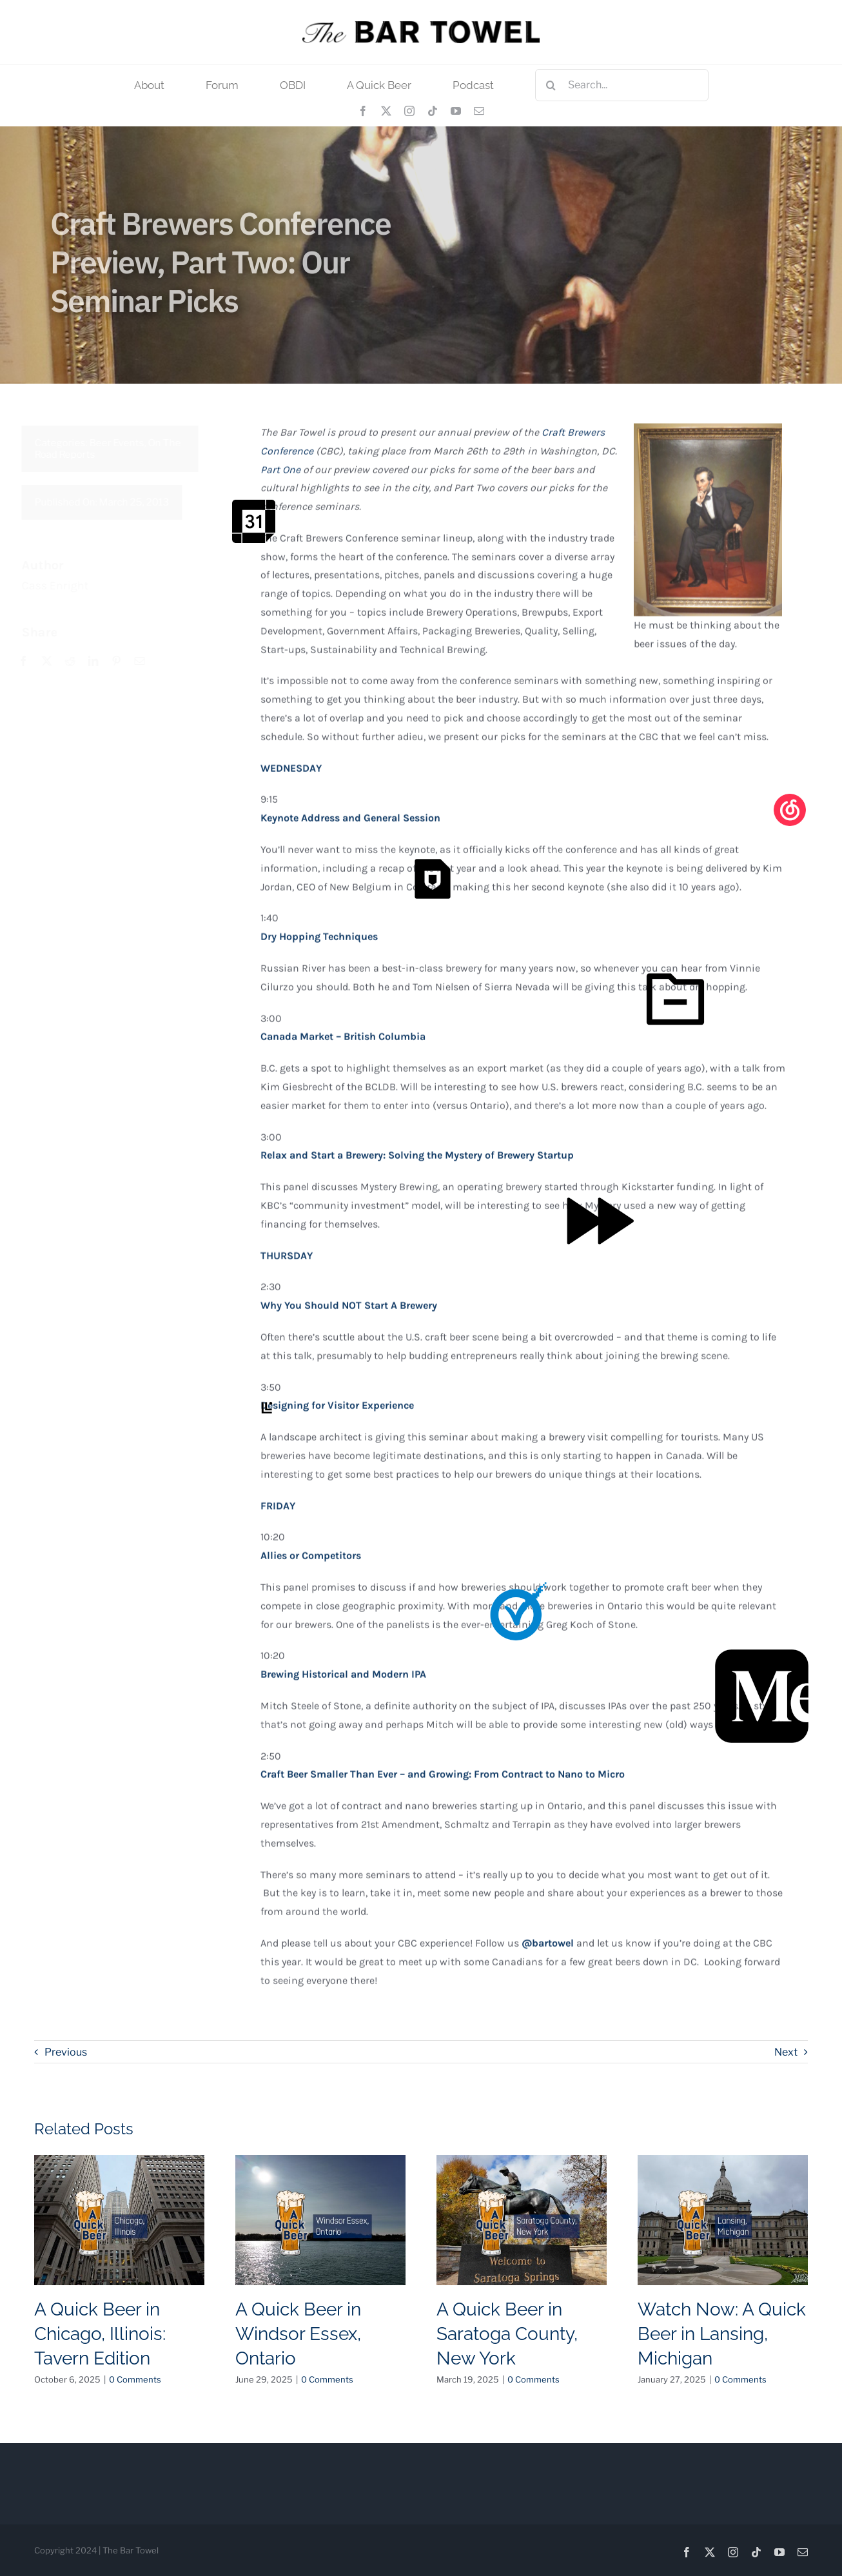  What do you see at coordinates (675, 999) in the screenshot?
I see `remove items from folder` at bounding box center [675, 999].